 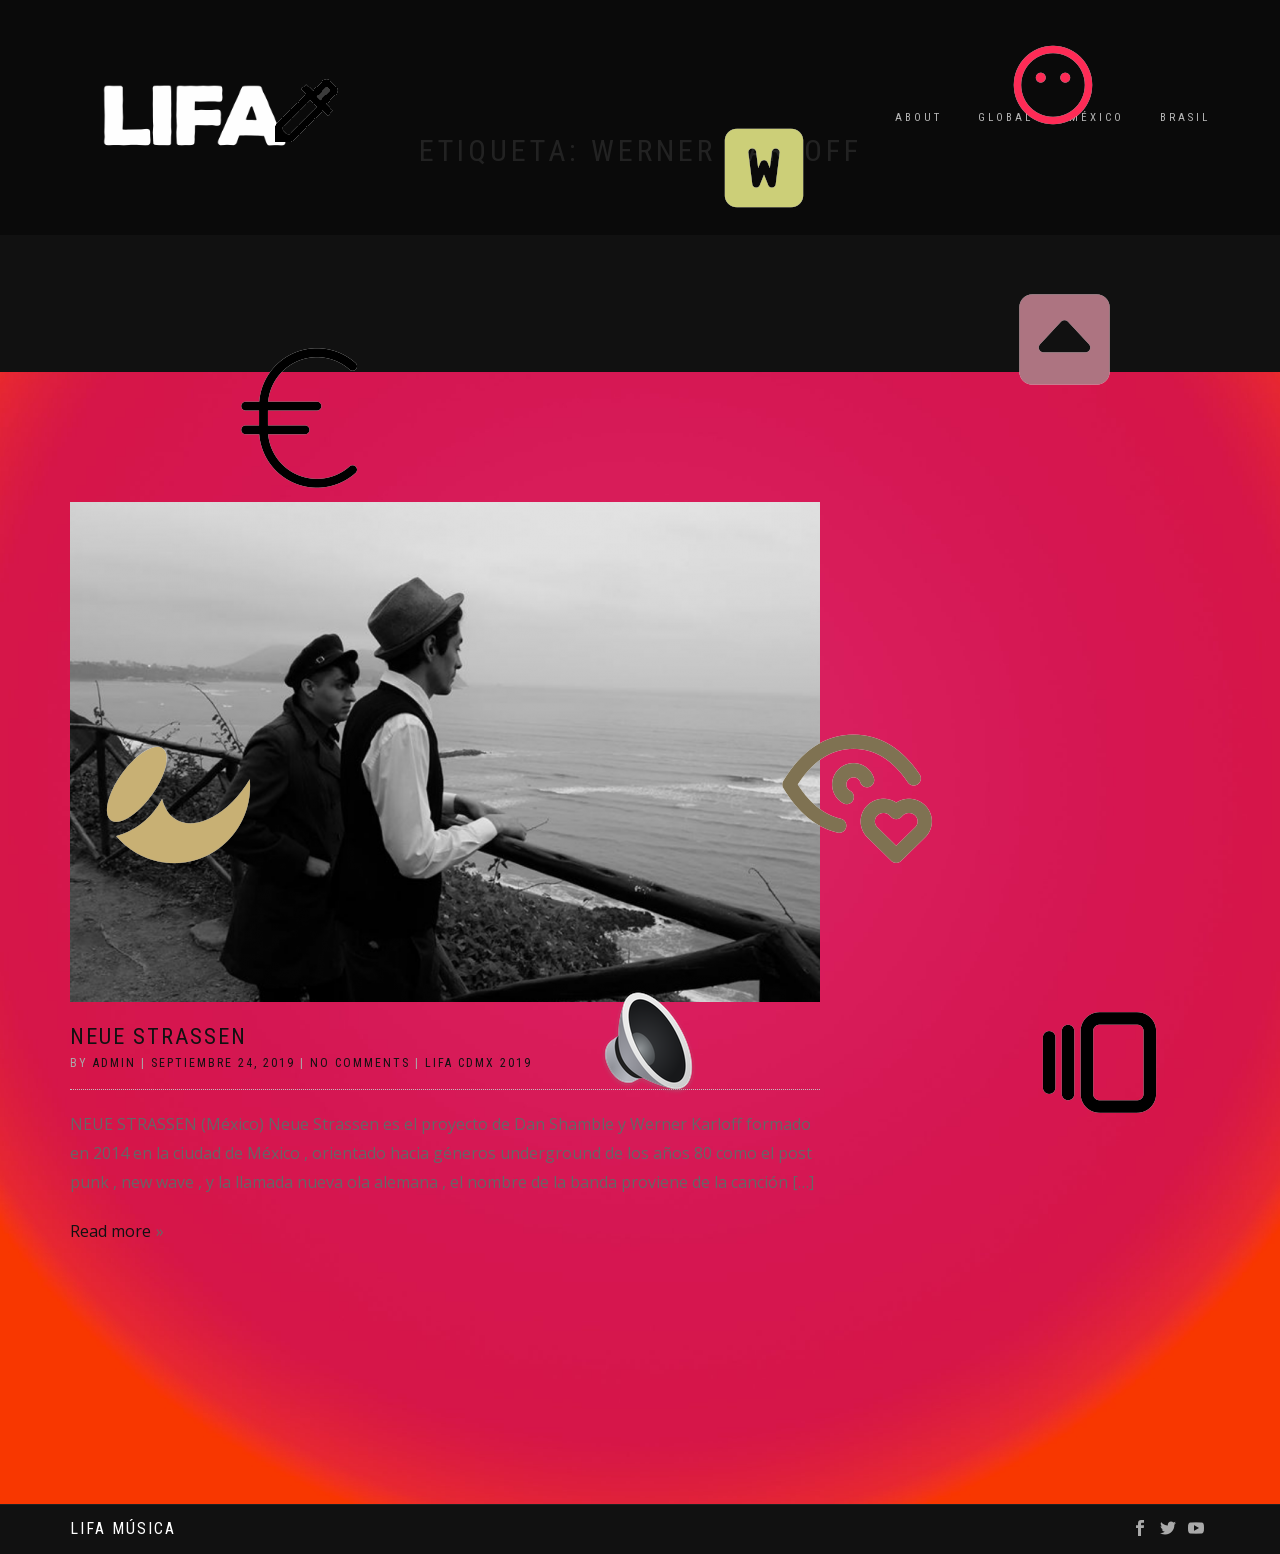 I want to click on add to favorites while viewing, so click(x=853, y=784).